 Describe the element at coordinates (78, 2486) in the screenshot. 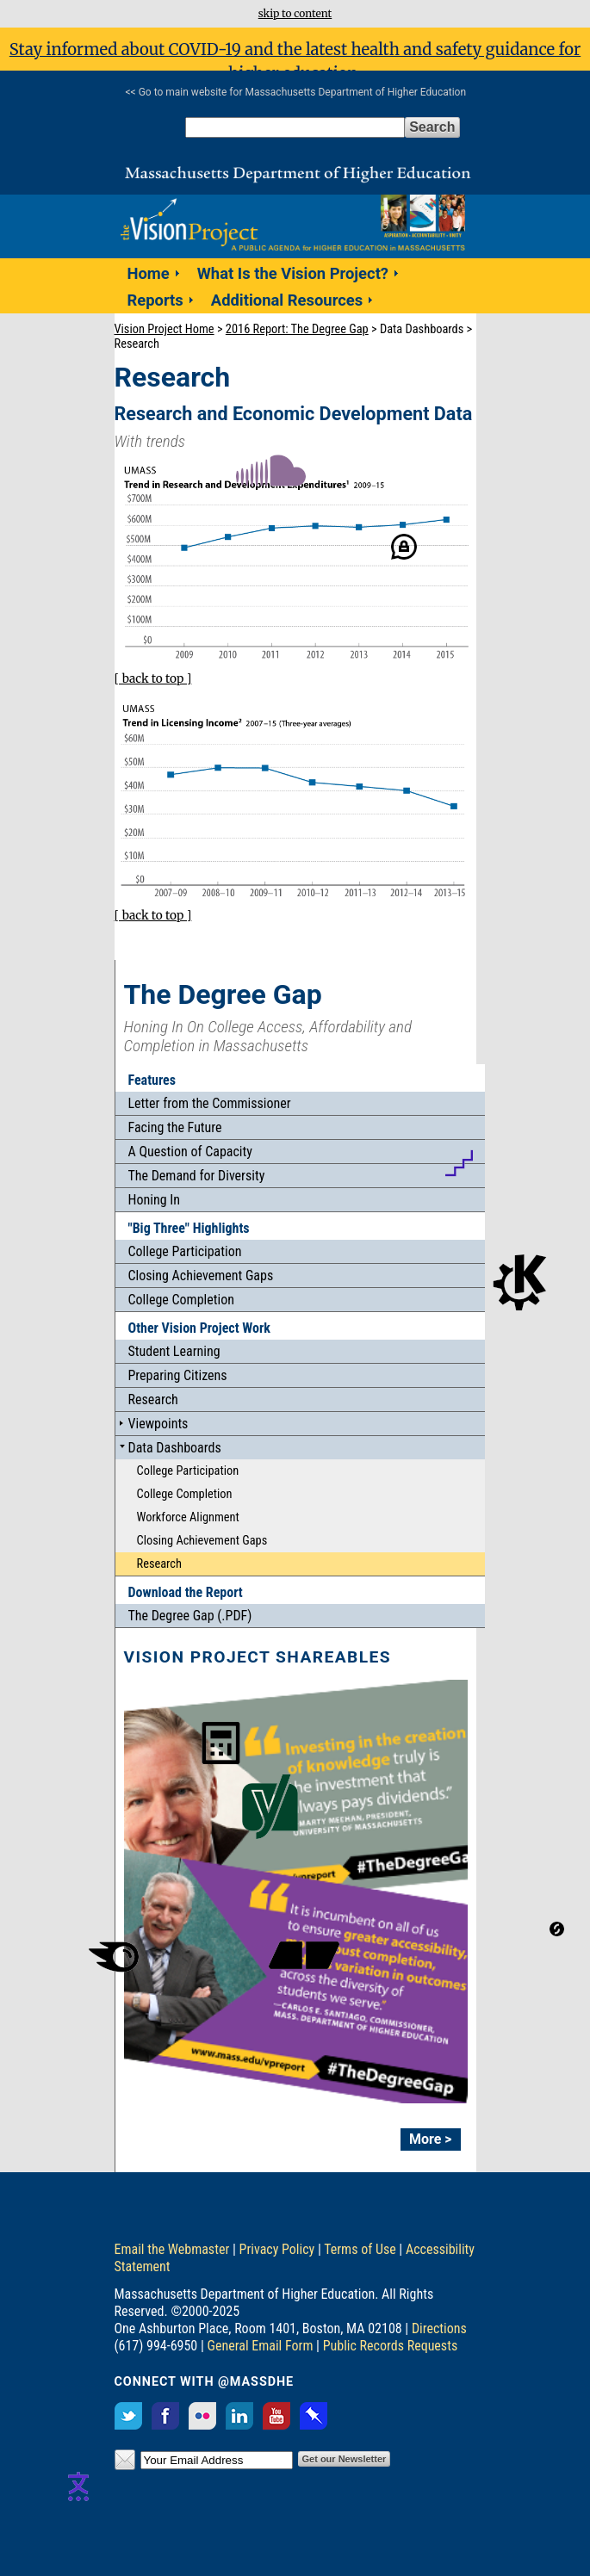

I see `add emphasis marks to chinese text` at that location.